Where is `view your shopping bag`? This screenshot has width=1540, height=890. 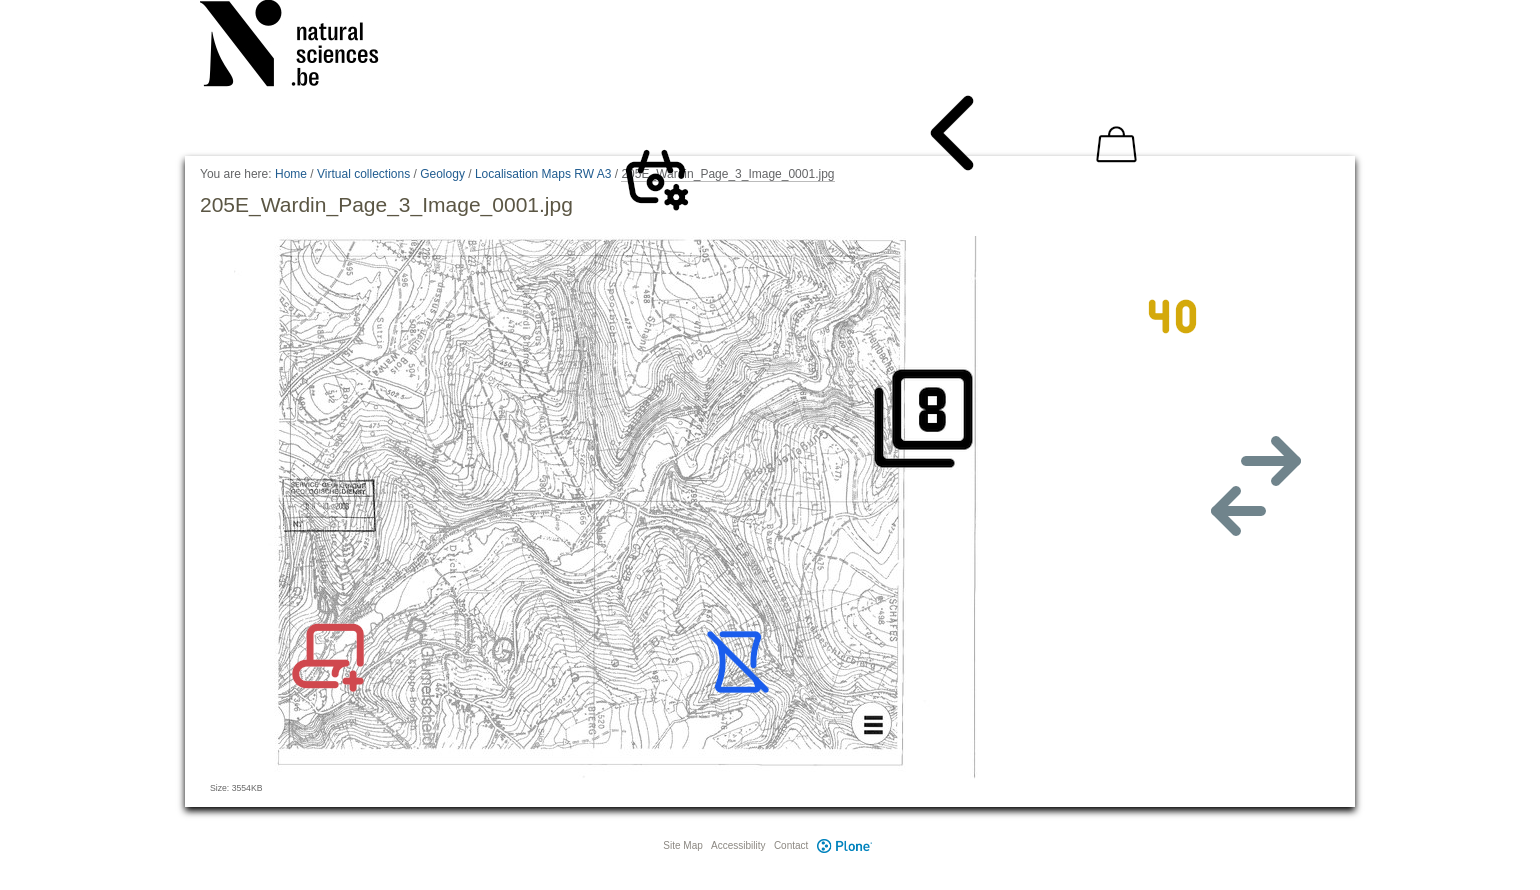
view your shopping bag is located at coordinates (1116, 146).